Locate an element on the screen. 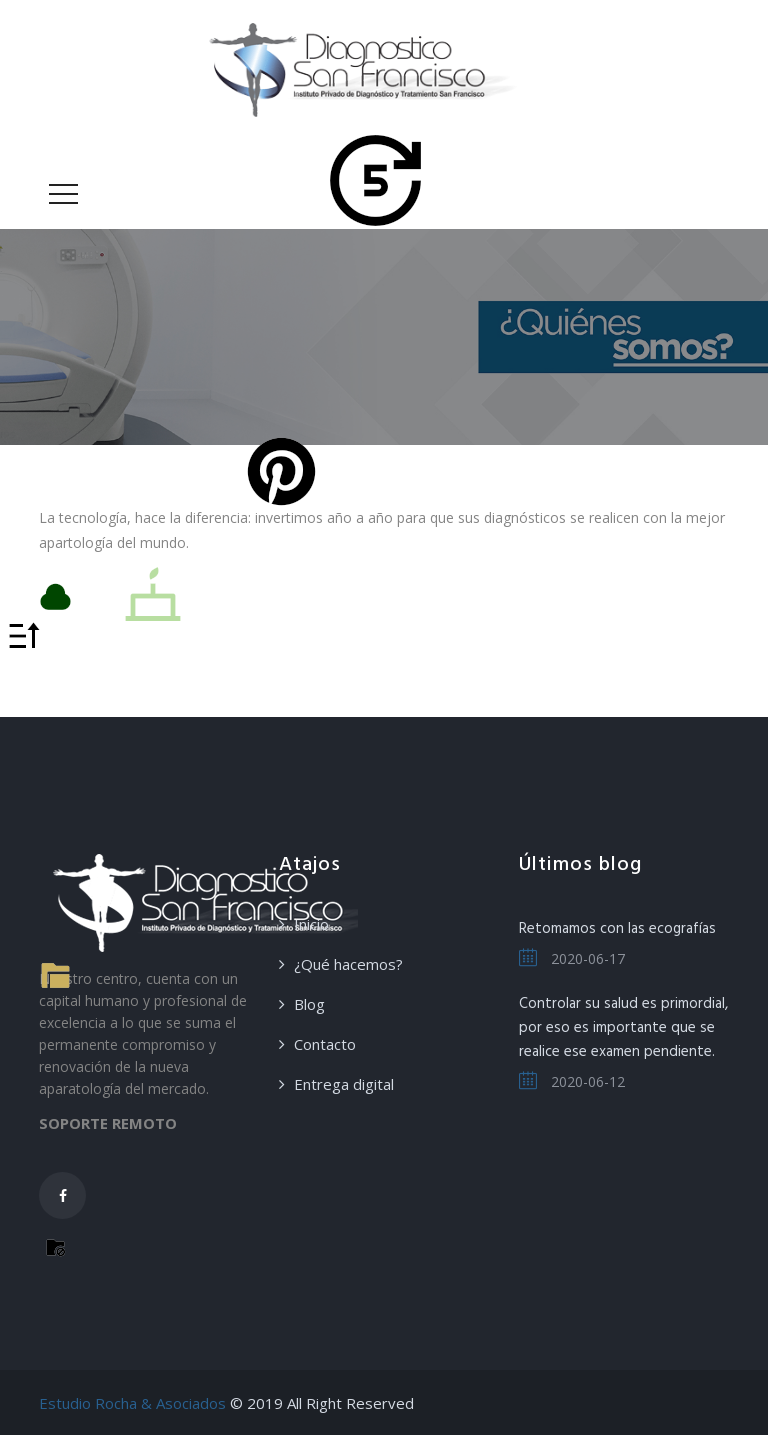  open the Pinterest app is located at coordinates (281, 471).